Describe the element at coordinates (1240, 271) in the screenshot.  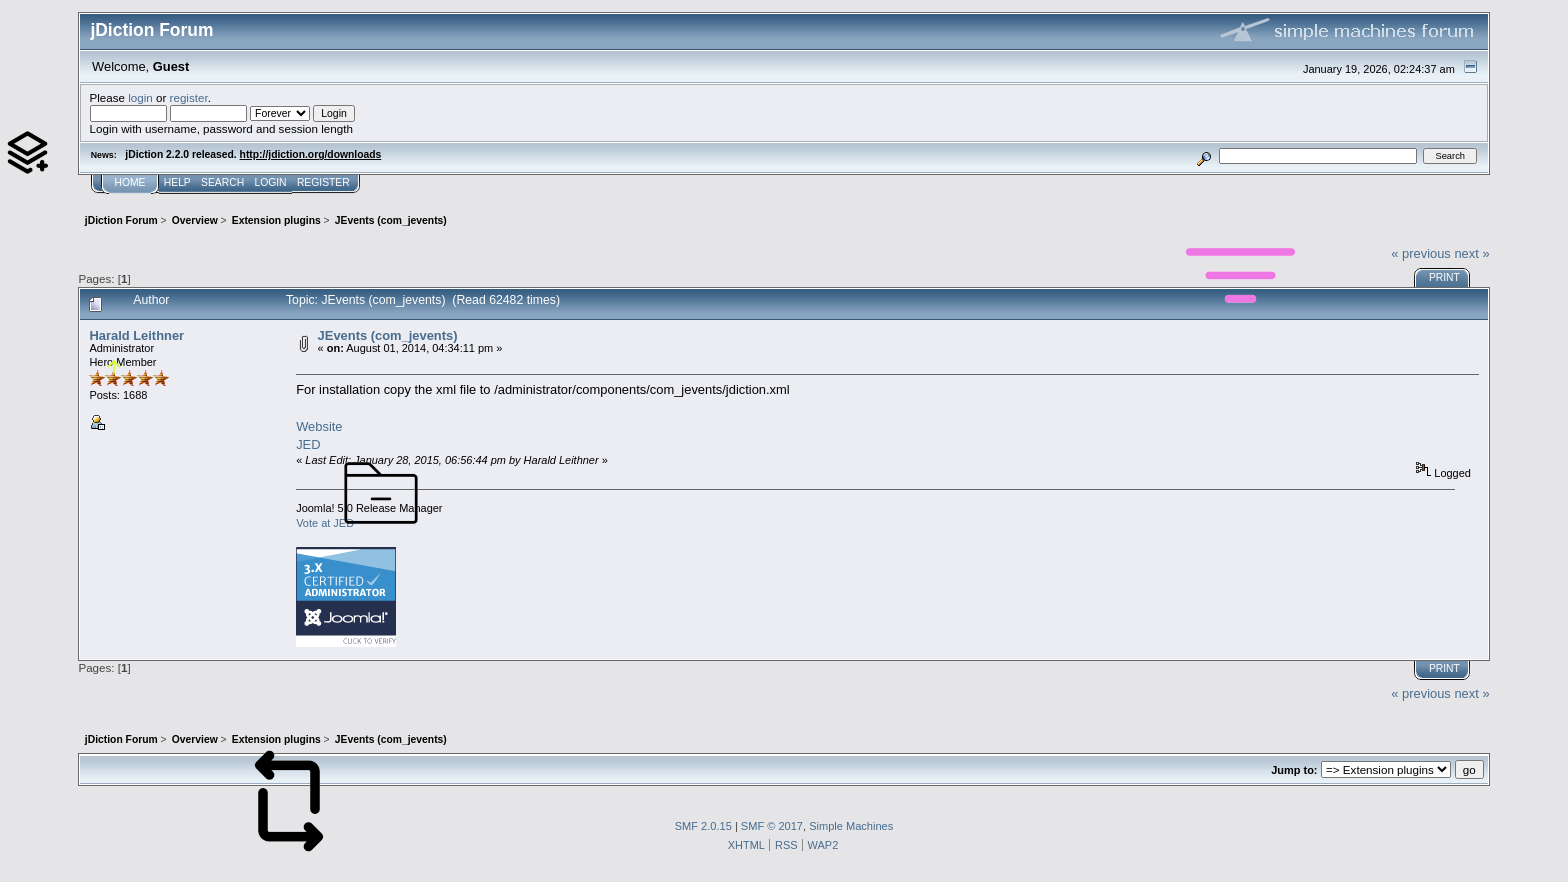
I see `filter or sort list items` at that location.